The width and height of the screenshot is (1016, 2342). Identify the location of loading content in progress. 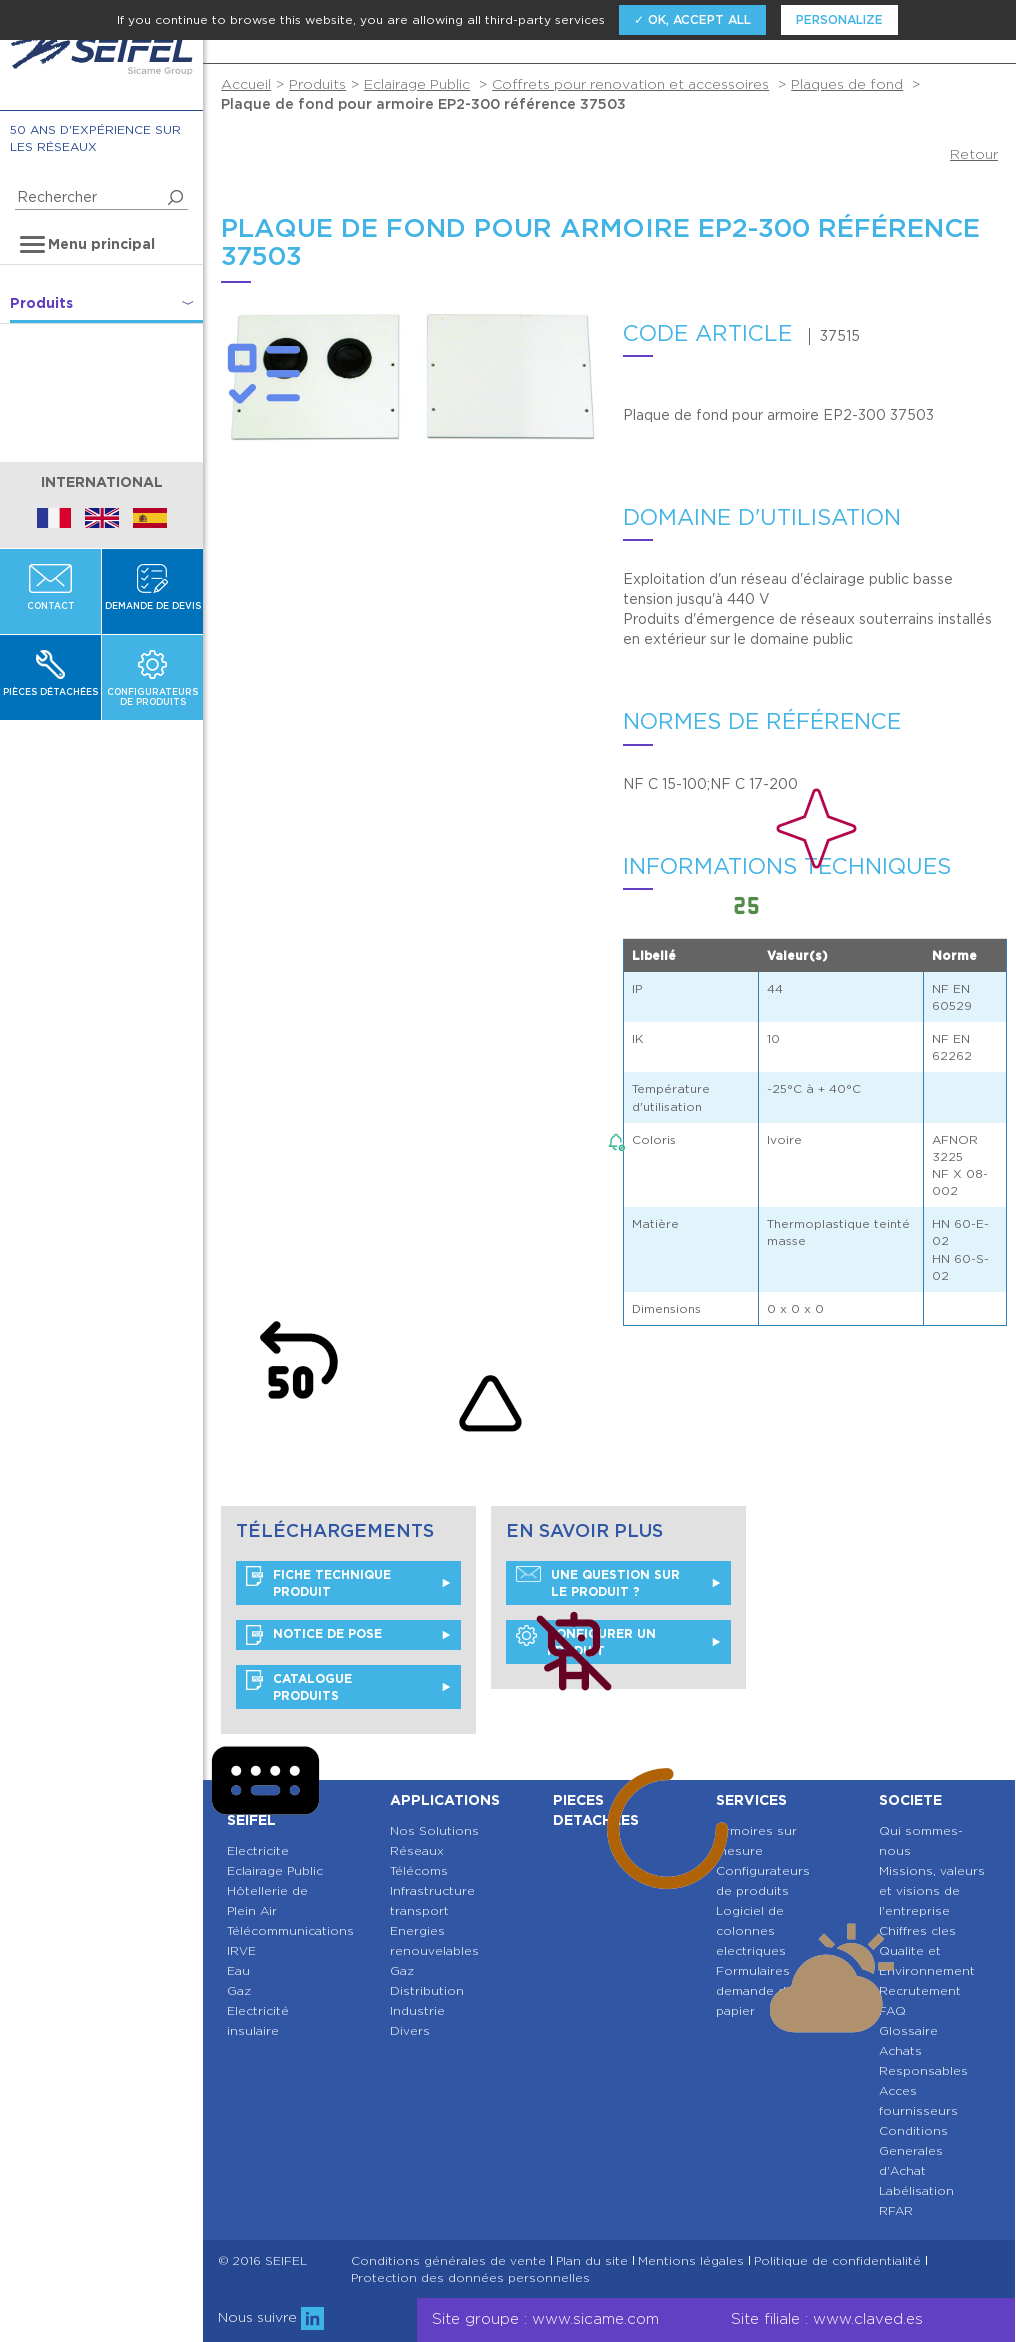
(667, 1828).